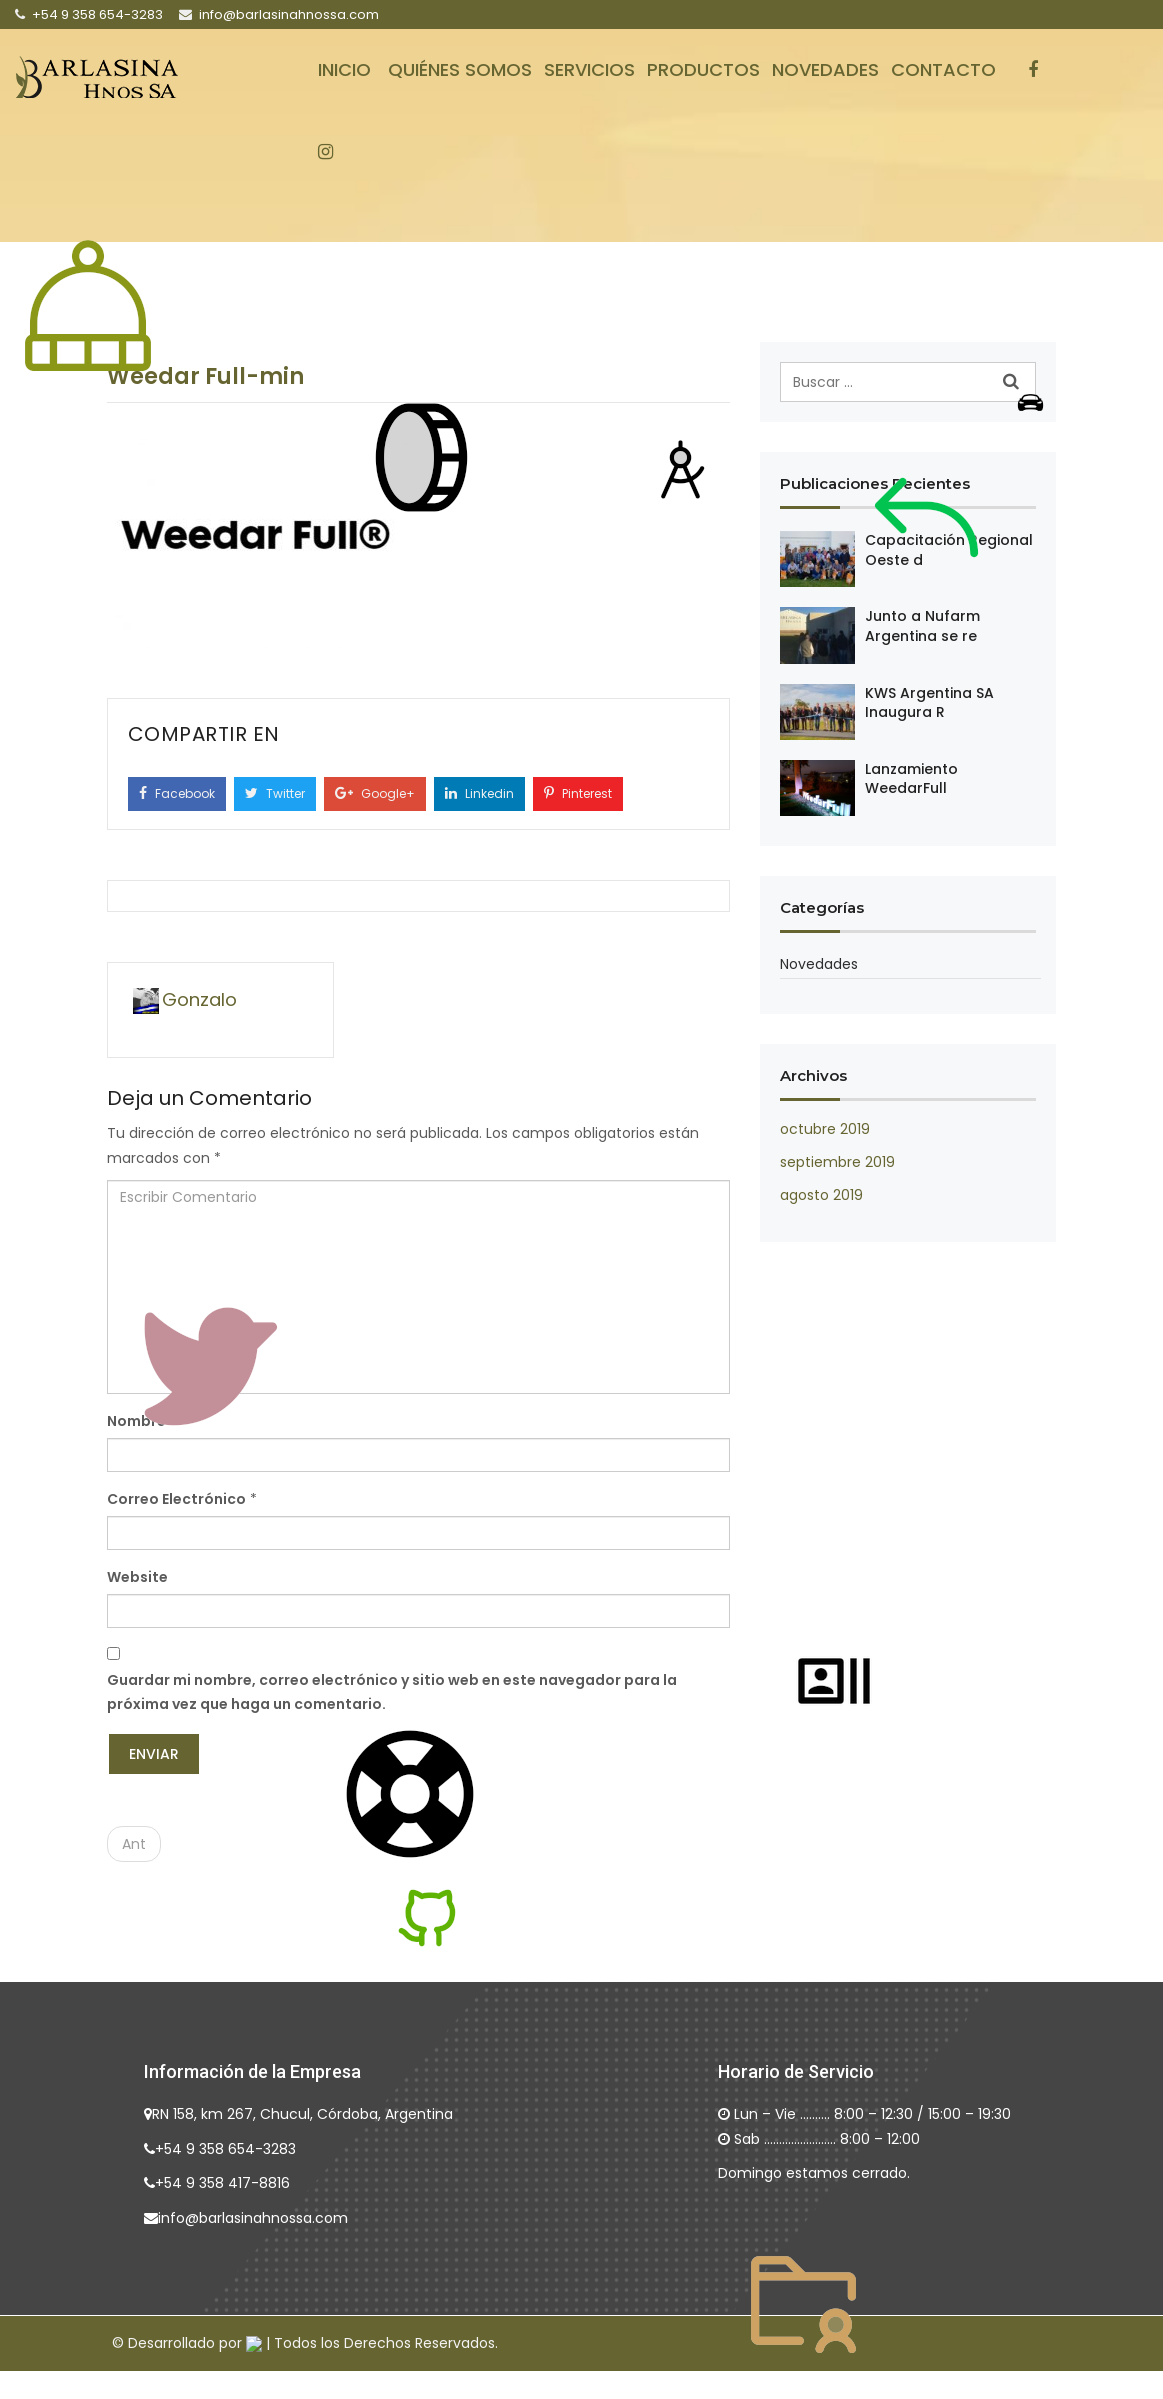  What do you see at coordinates (834, 1681) in the screenshot?
I see `view recently contacted people` at bounding box center [834, 1681].